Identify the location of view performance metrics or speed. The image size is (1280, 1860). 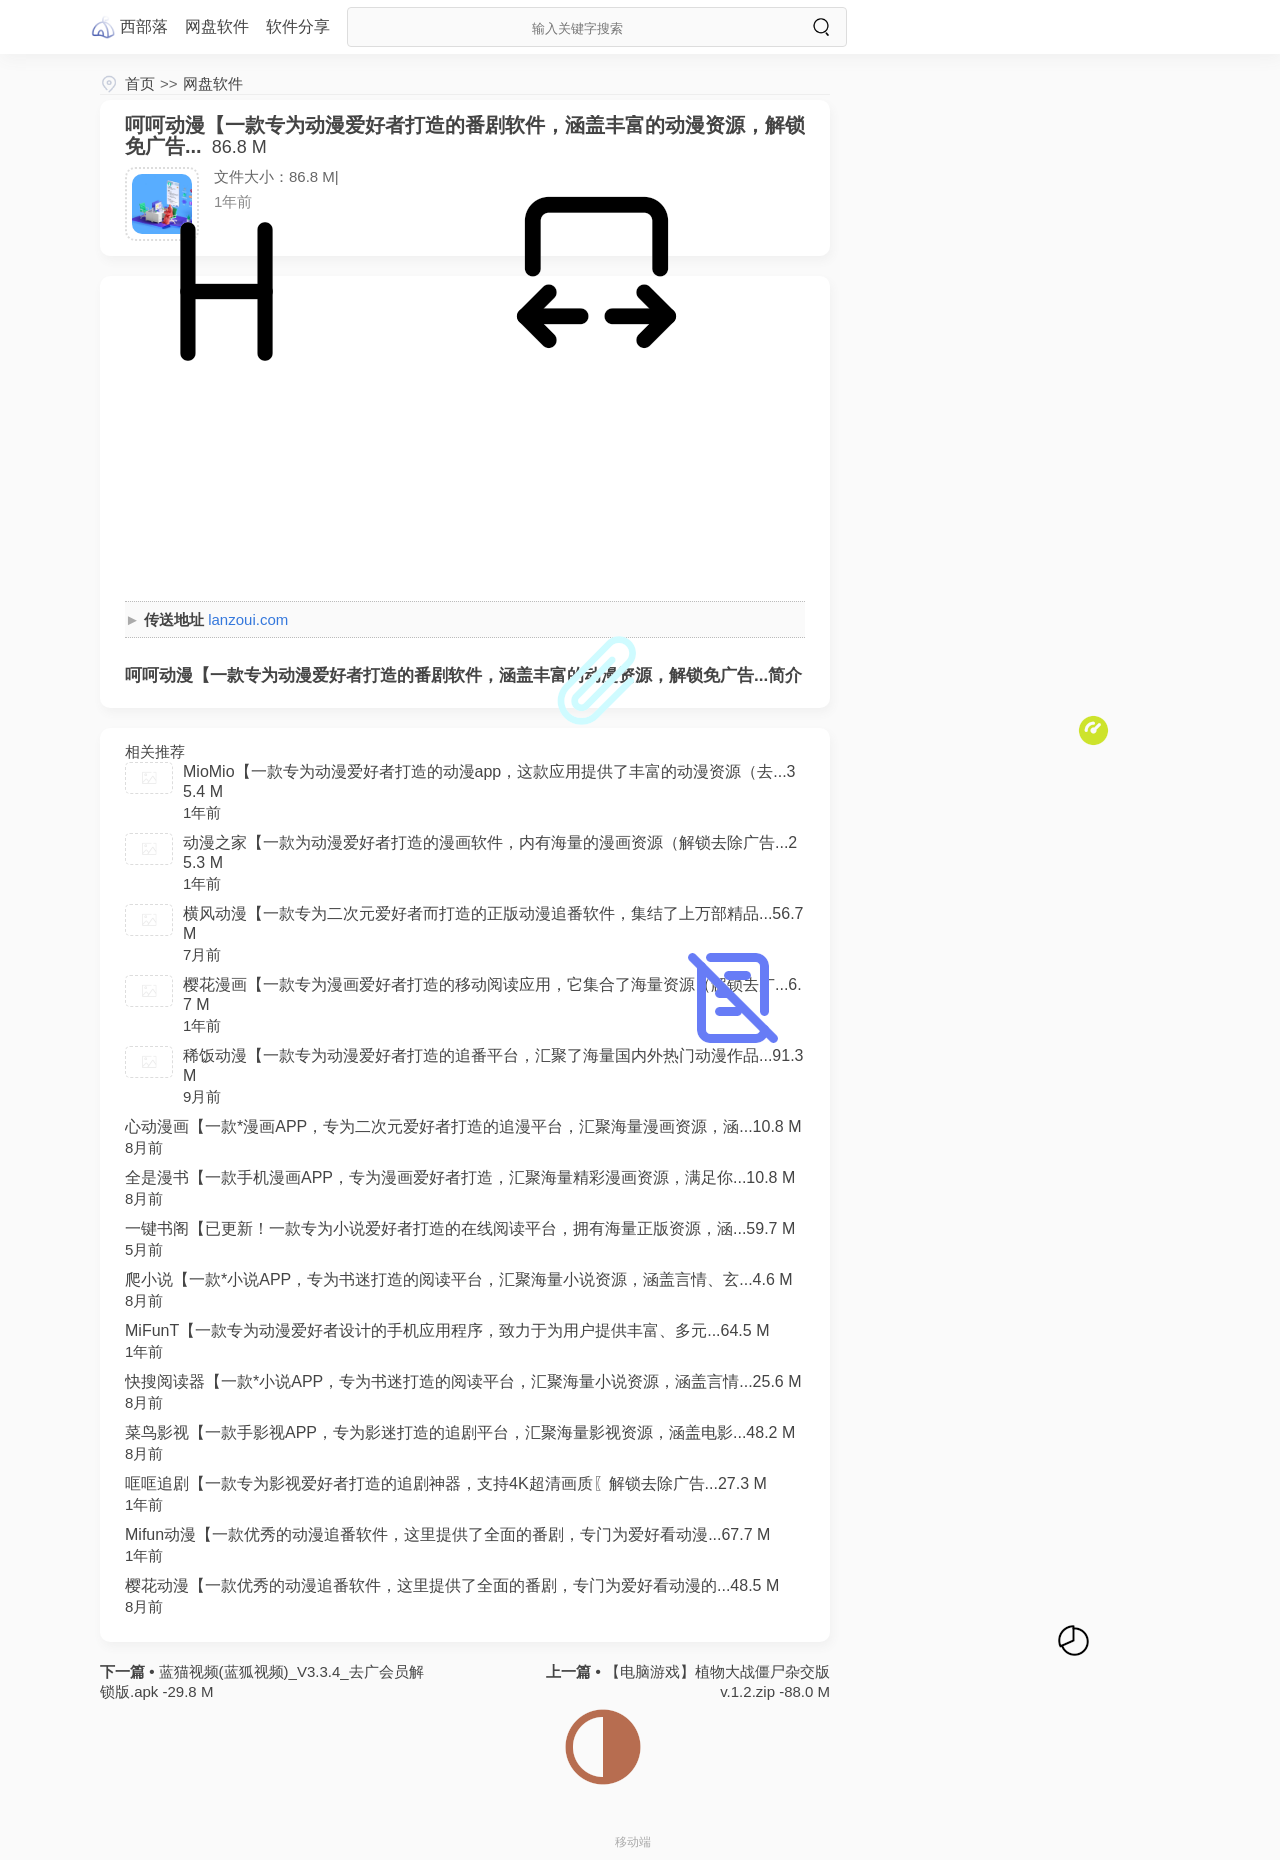
(1093, 730).